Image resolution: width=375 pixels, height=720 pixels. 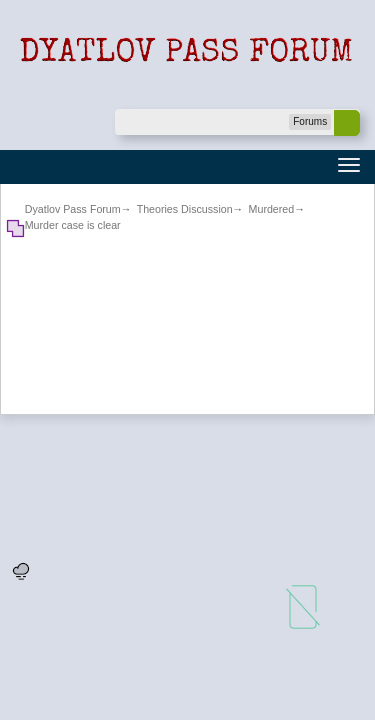 What do you see at coordinates (15, 228) in the screenshot?
I see `merge or combine selected objects` at bounding box center [15, 228].